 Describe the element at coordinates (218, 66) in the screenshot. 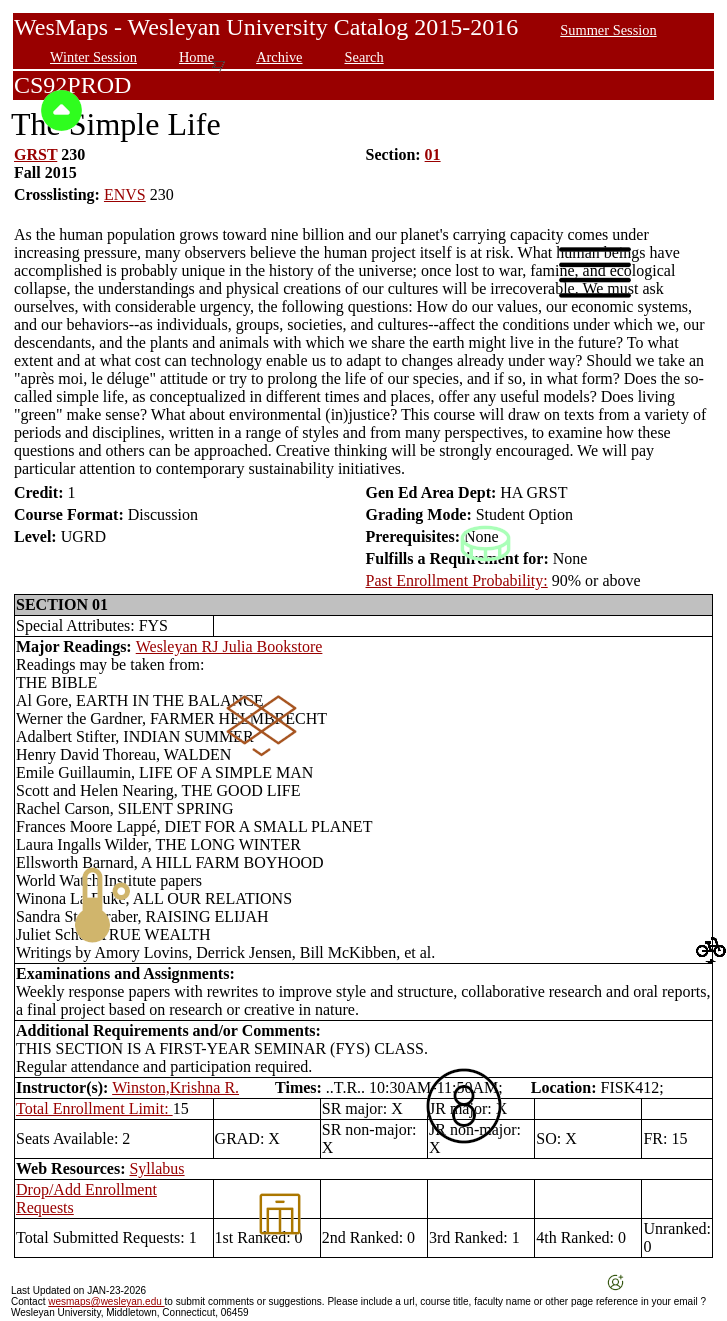

I see `flag or bookmark an item` at that location.